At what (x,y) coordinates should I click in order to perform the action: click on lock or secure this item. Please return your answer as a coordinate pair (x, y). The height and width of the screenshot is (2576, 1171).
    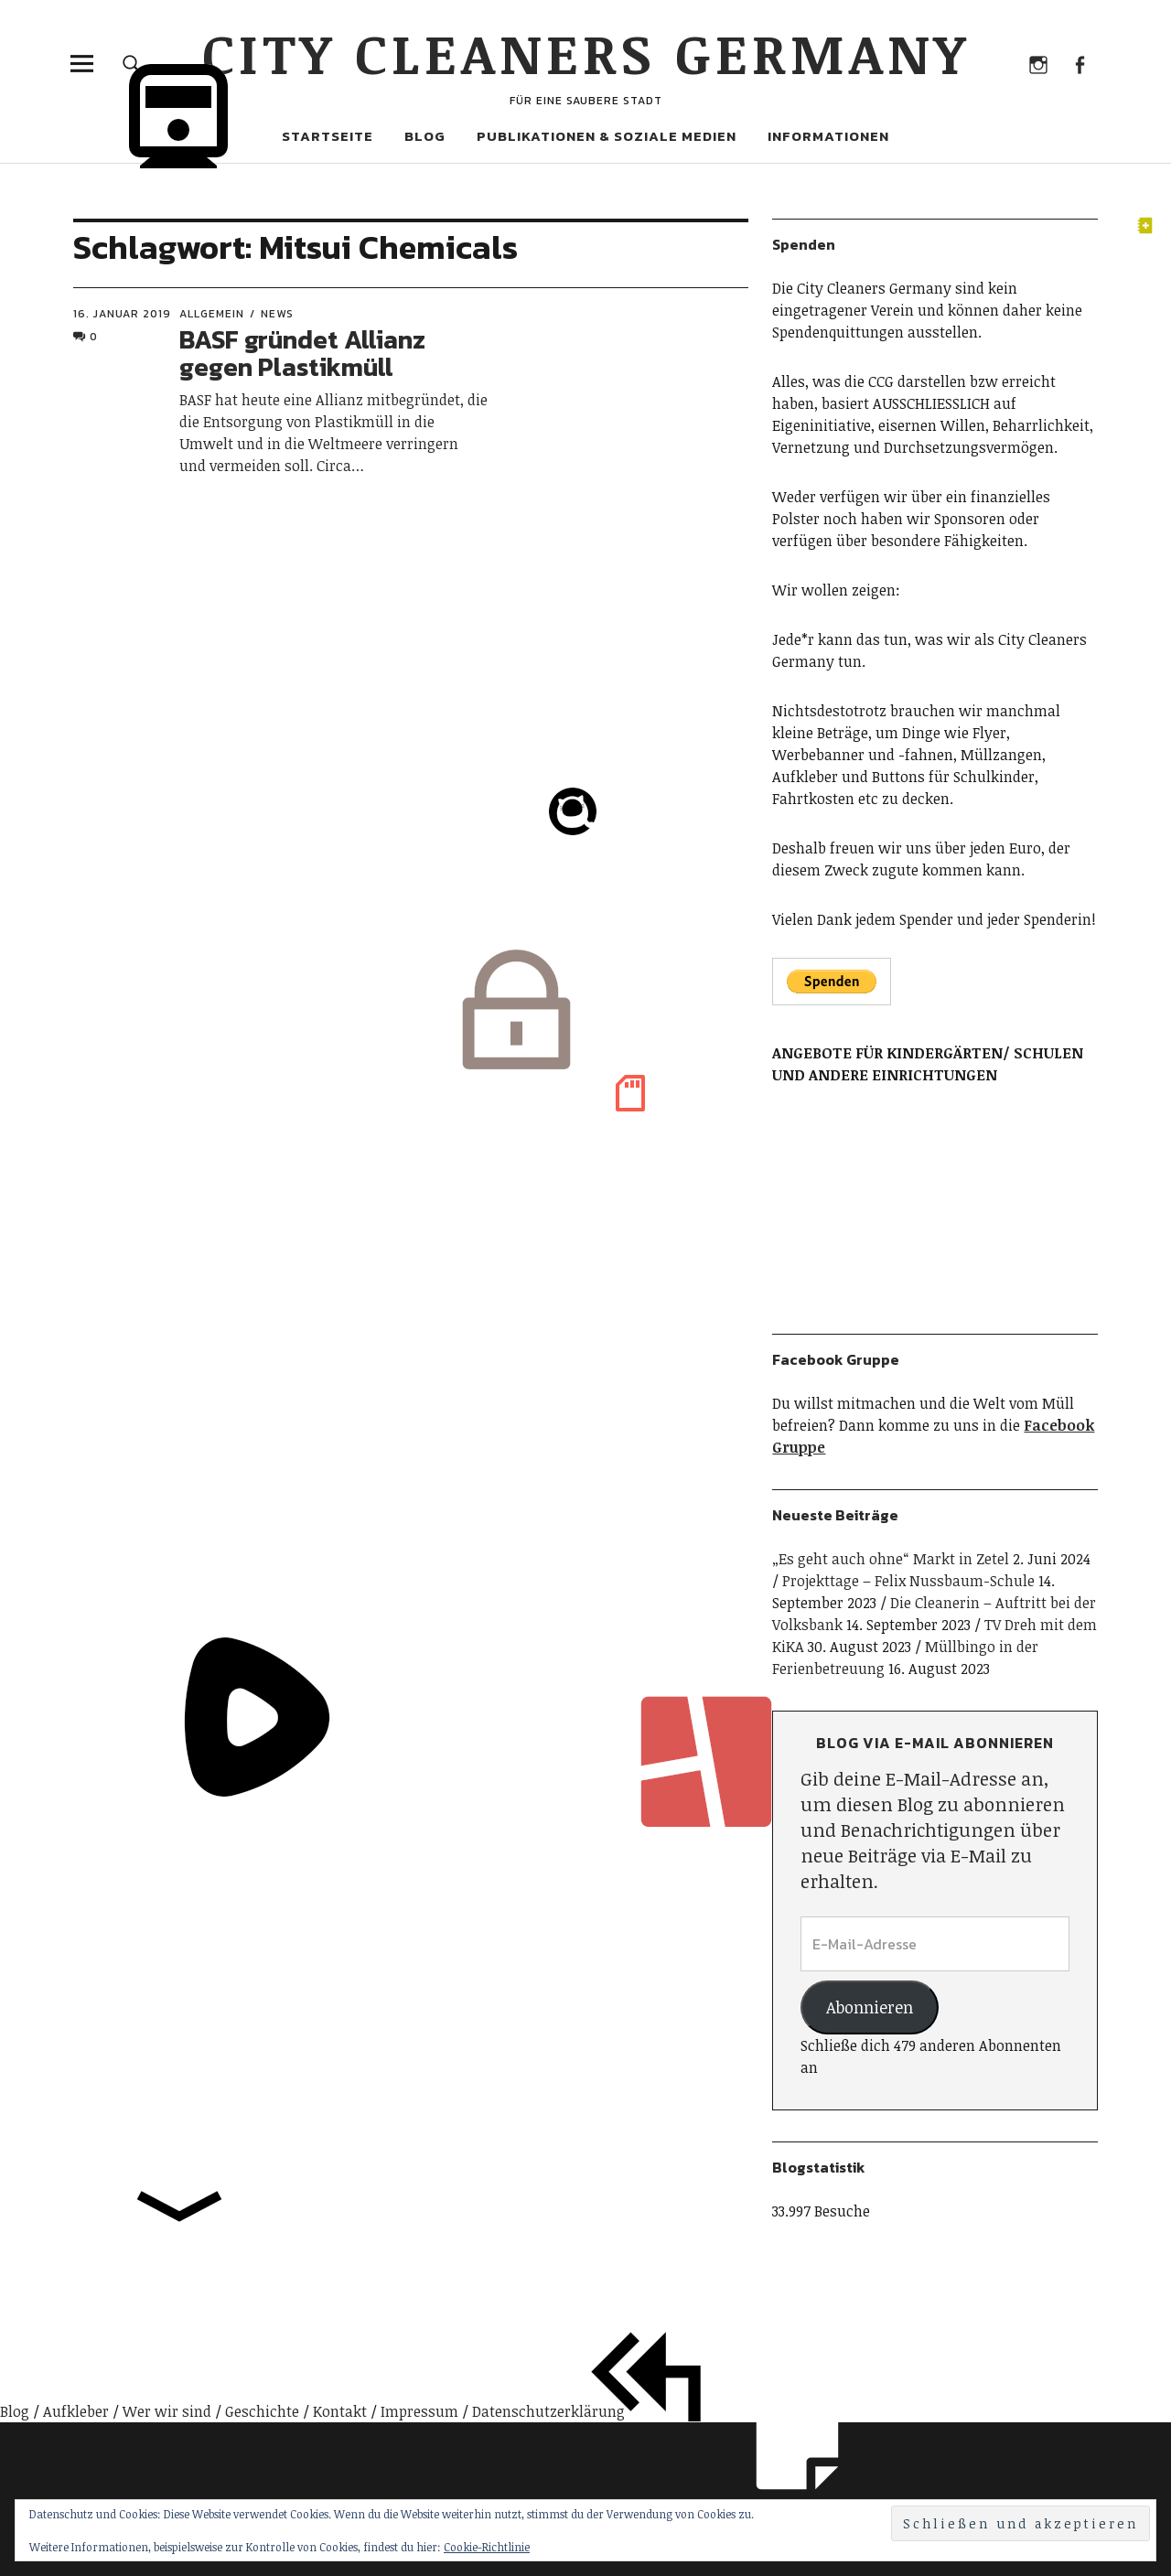
    Looking at the image, I should click on (516, 1009).